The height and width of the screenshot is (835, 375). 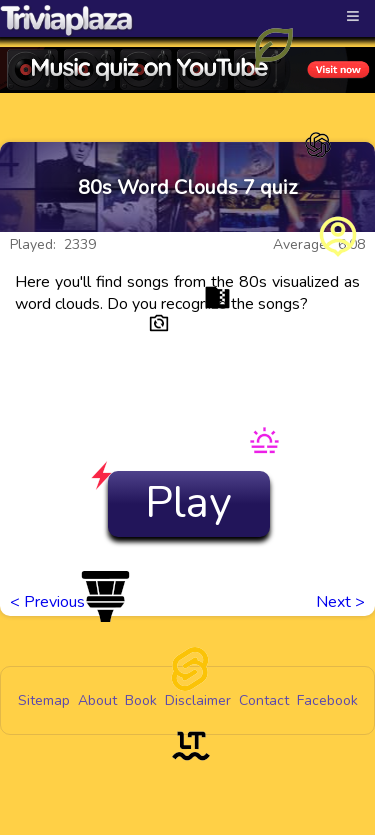 What do you see at coordinates (105, 596) in the screenshot?
I see `tower git client app logo` at bounding box center [105, 596].